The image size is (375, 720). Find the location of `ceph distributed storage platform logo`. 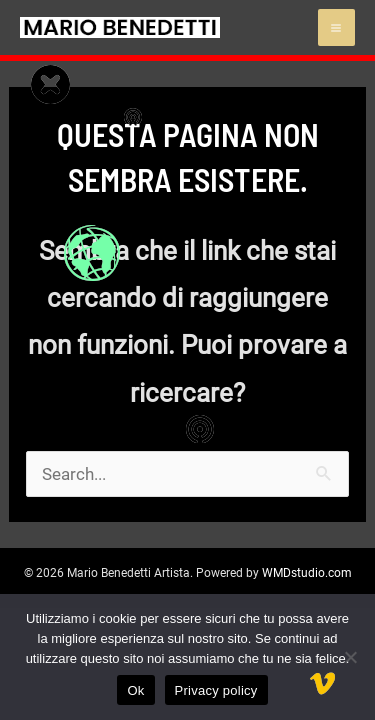

ceph distributed storage platform logo is located at coordinates (133, 117).